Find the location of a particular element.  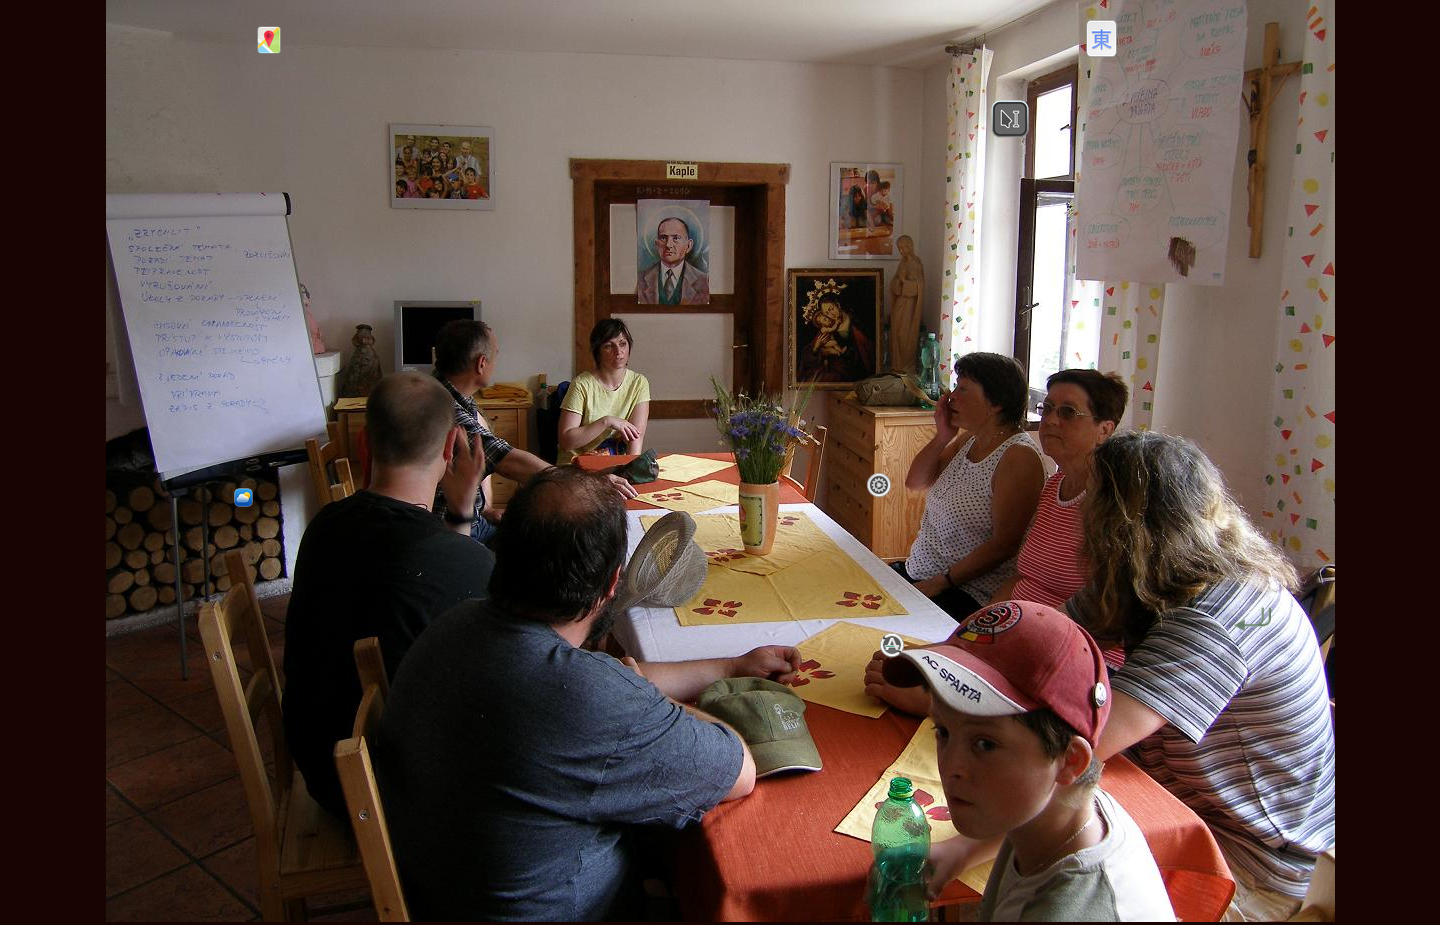

open the weather app is located at coordinates (243, 497).